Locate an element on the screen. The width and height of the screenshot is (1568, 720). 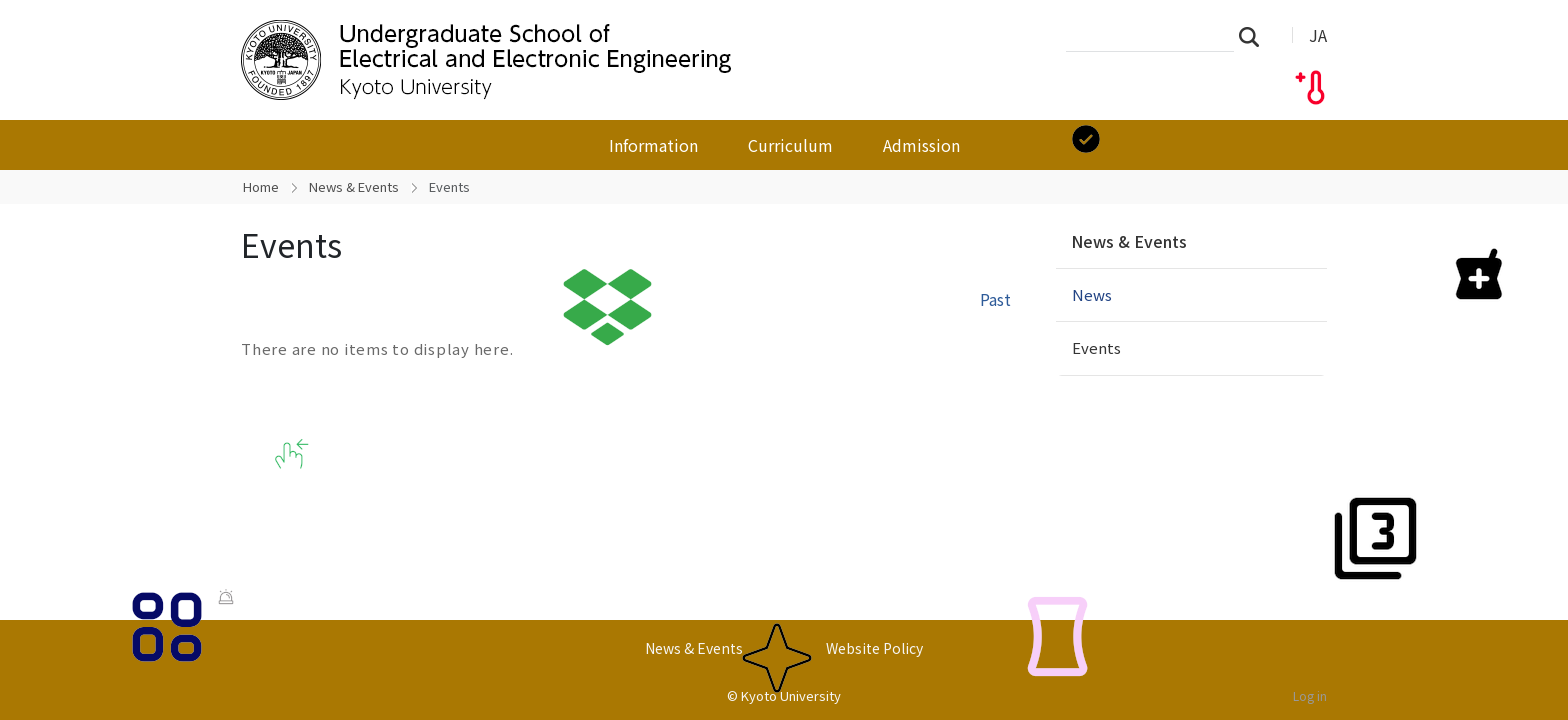
swipe left to navigate or dismiss is located at coordinates (290, 455).